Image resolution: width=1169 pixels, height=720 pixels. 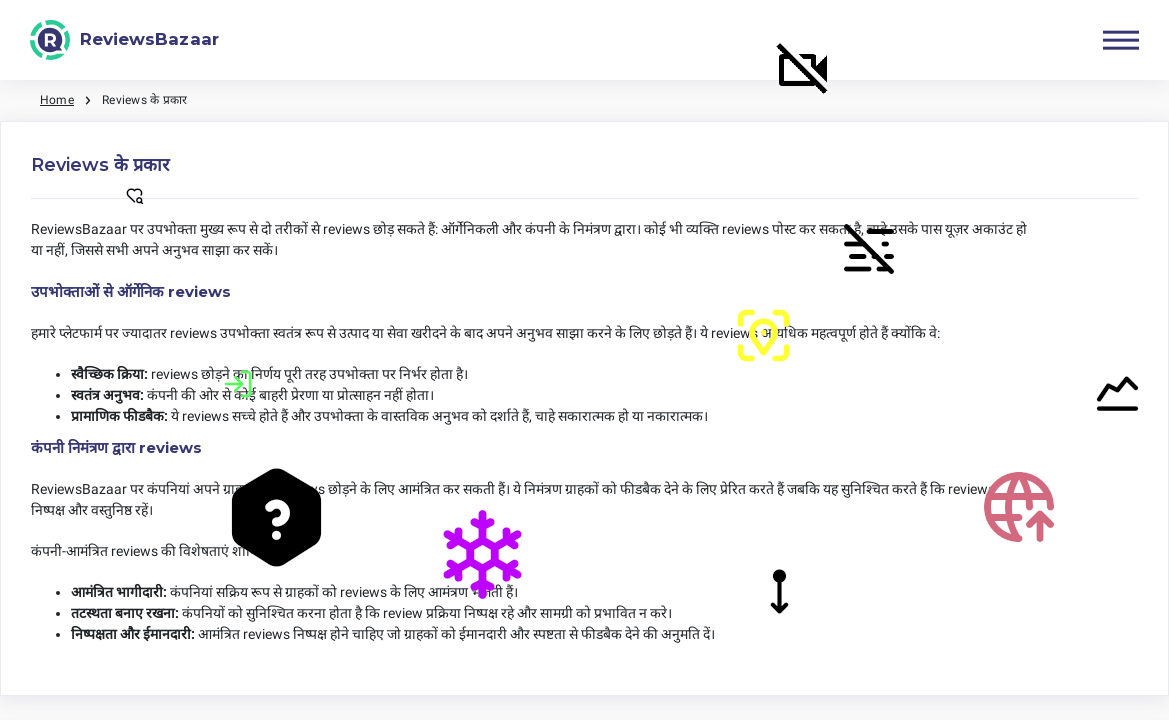 I want to click on disable mist or fog effect, so click(x=869, y=249).